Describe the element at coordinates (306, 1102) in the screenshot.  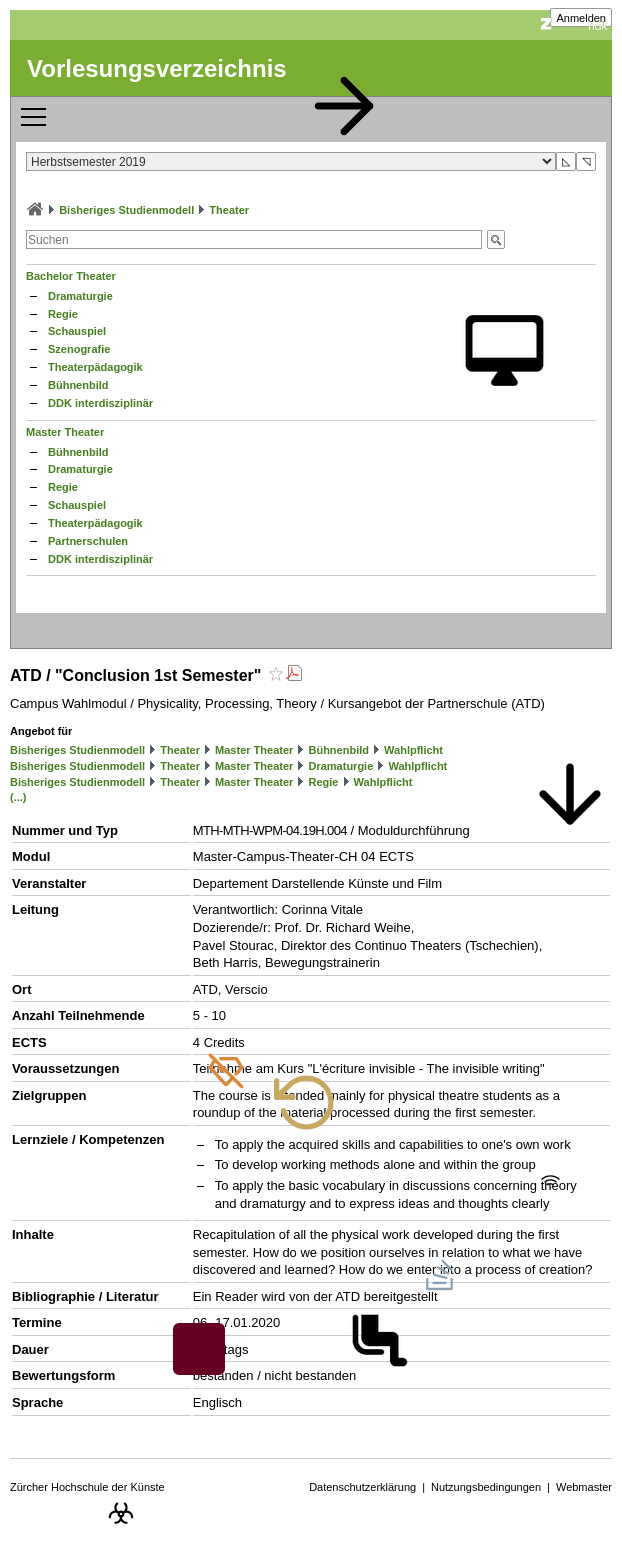
I see `undo last action` at that location.